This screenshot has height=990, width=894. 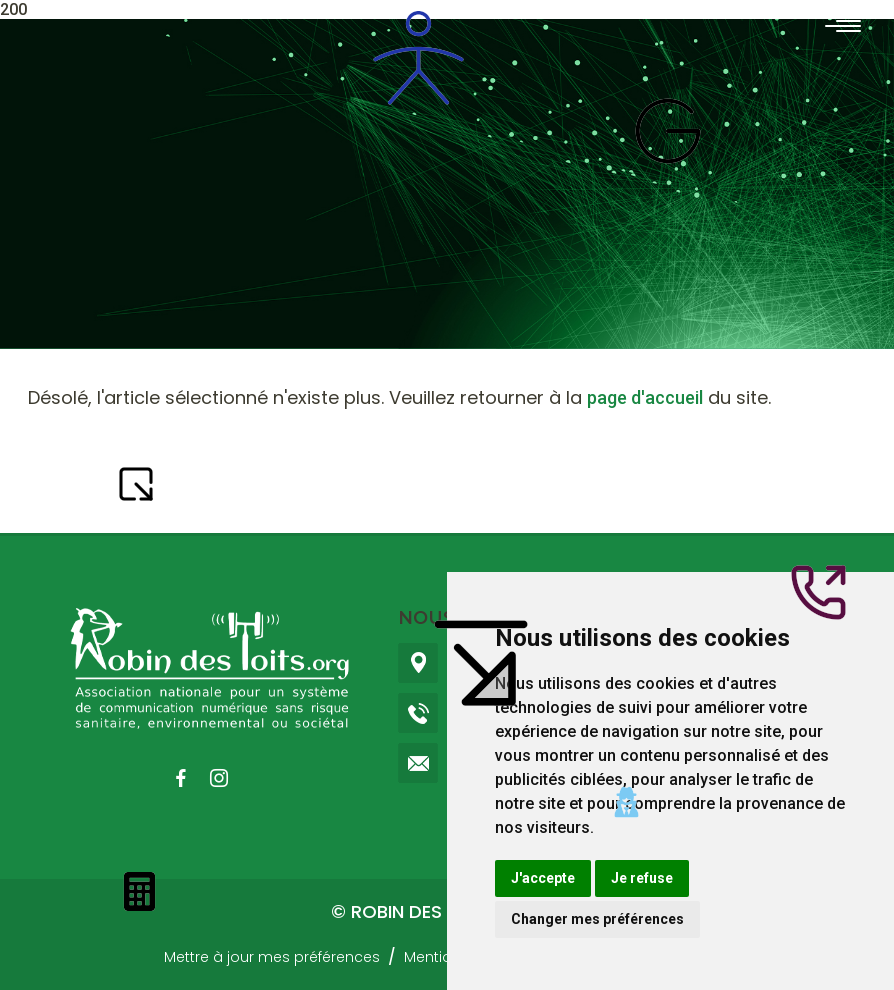 I want to click on sign in with Google, so click(x=668, y=131).